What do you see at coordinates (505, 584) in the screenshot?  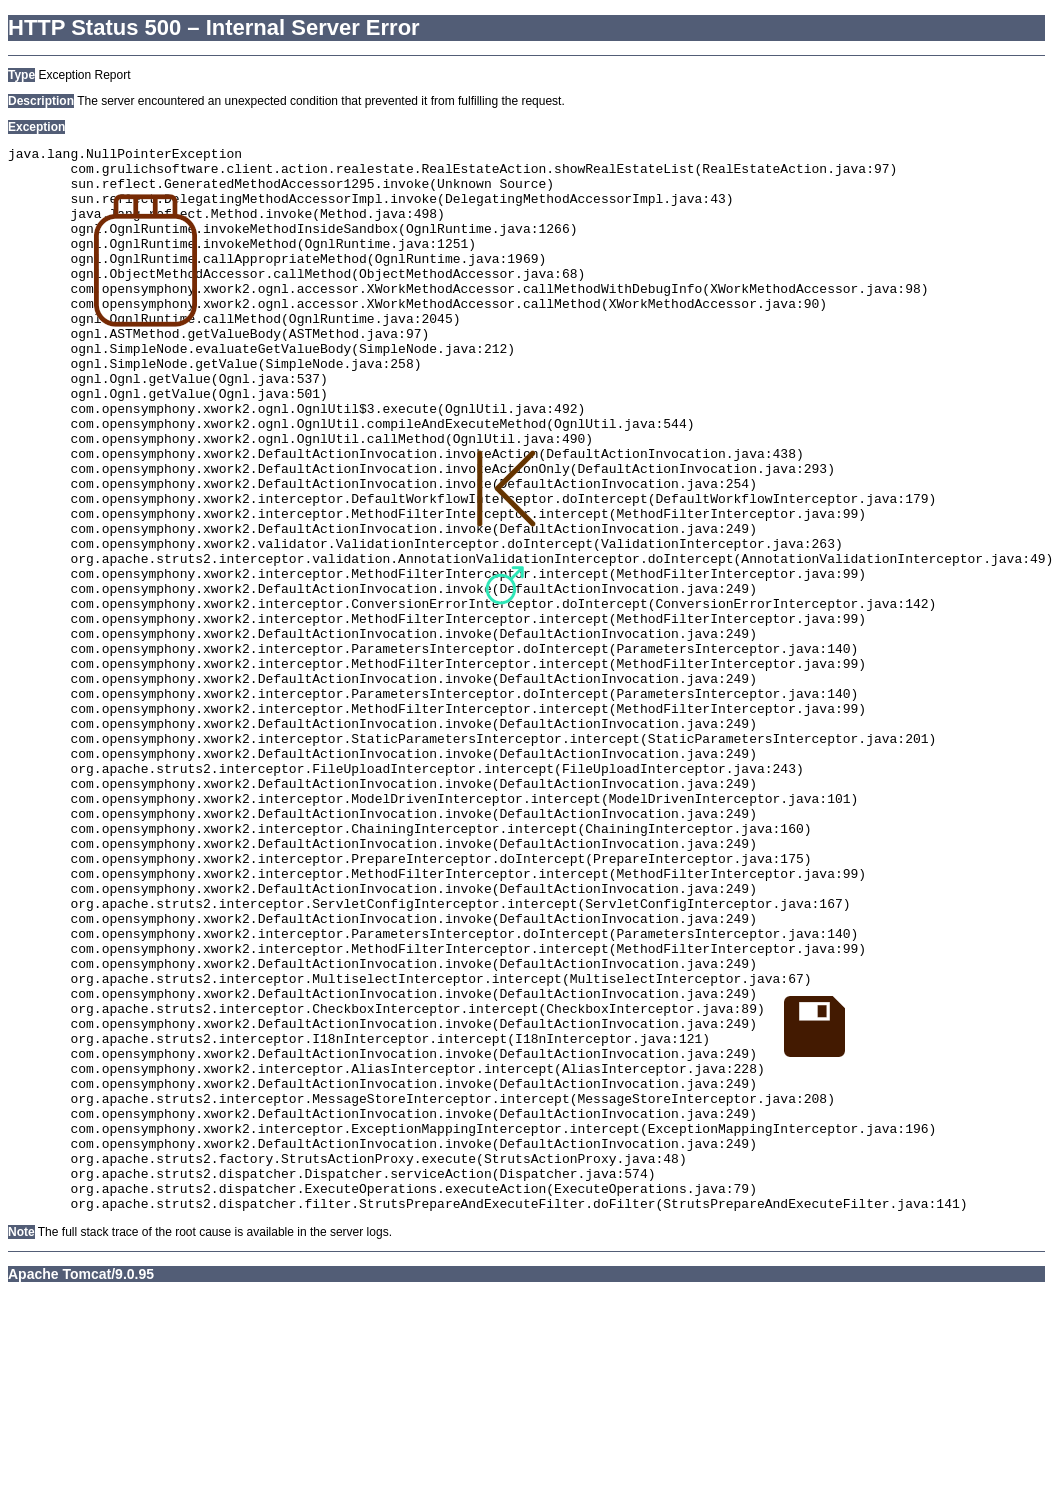 I see `indicates male gender selection` at bounding box center [505, 584].